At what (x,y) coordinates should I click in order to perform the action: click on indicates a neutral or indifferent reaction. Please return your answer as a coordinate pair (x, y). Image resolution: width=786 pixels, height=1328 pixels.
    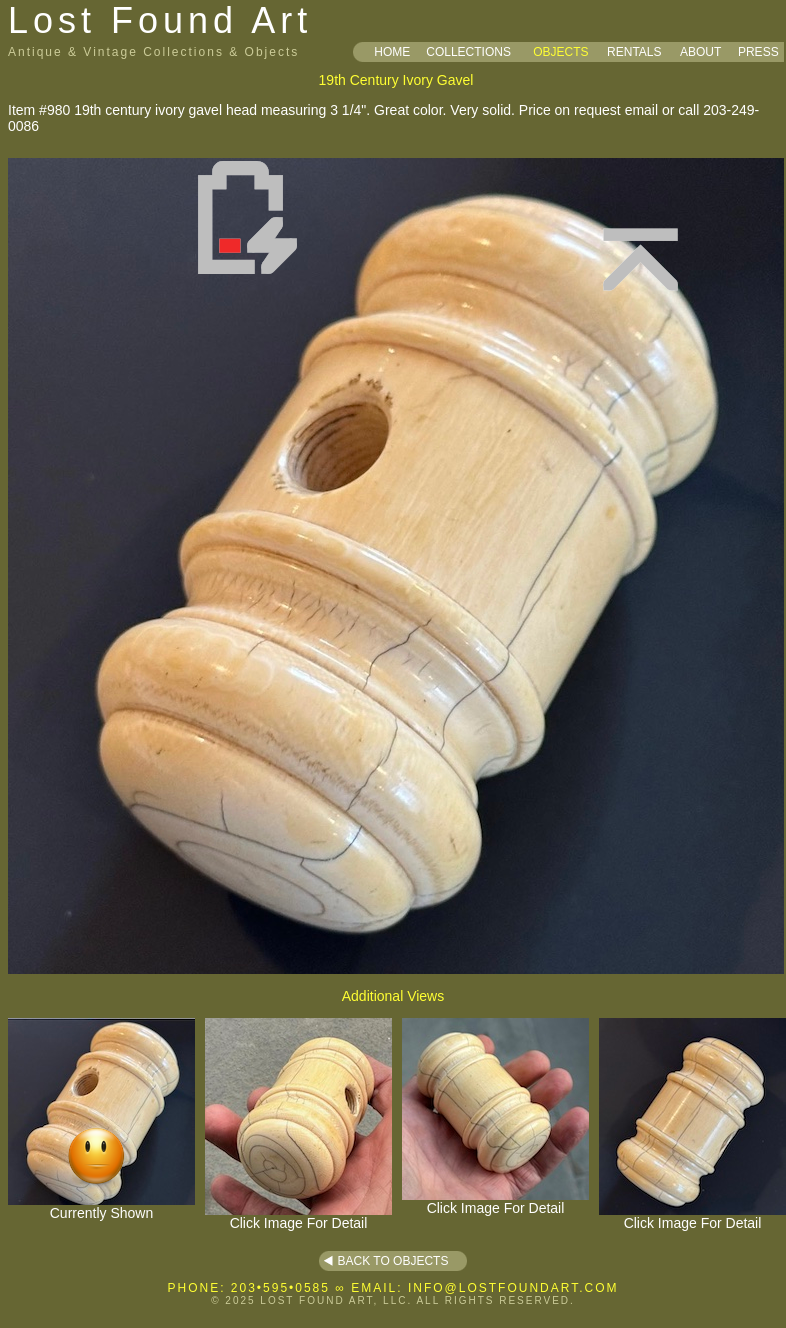
    Looking at the image, I should click on (96, 1158).